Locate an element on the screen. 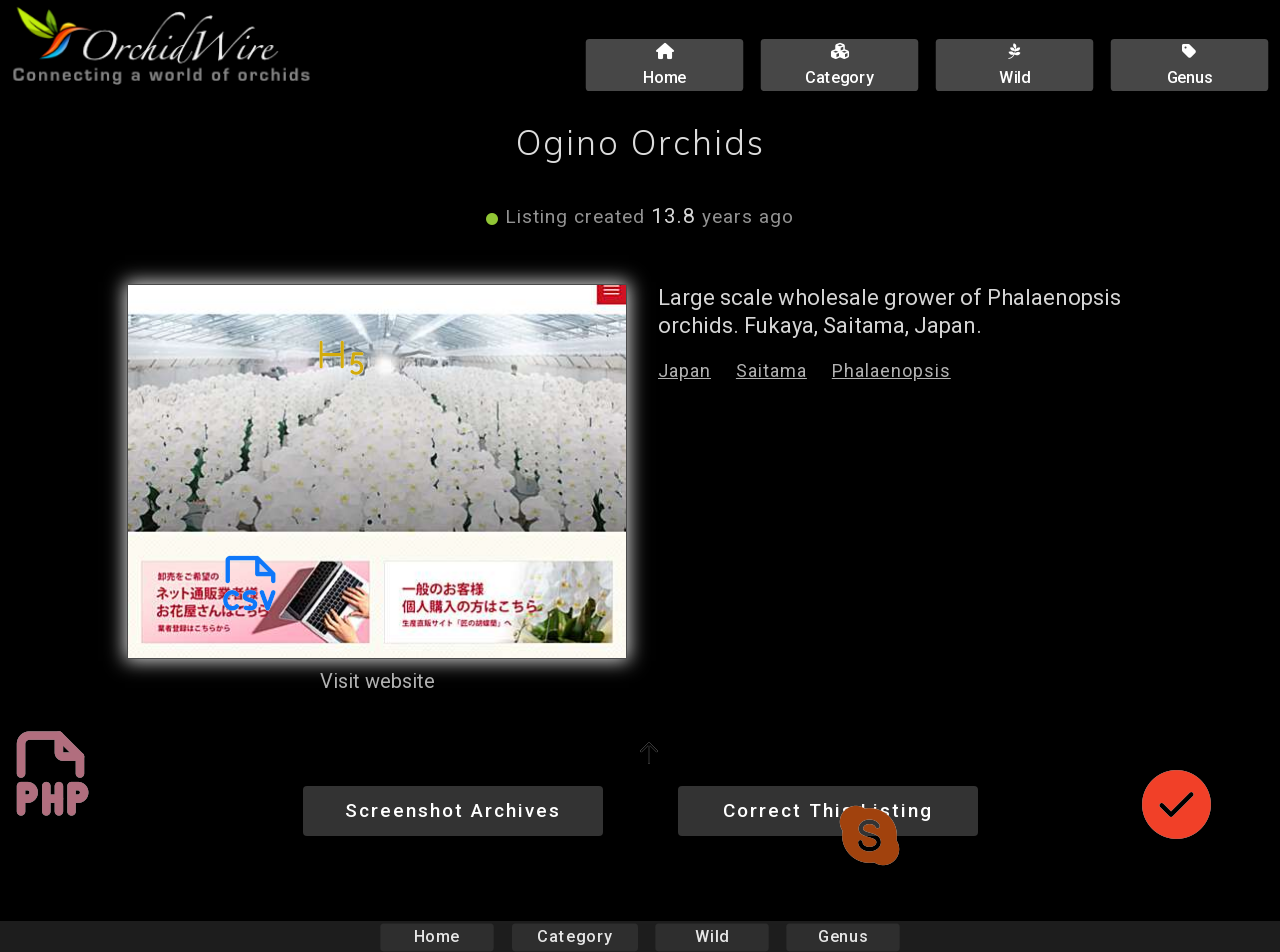 The height and width of the screenshot is (952, 1280). format text as heading level 5 is located at coordinates (339, 357).